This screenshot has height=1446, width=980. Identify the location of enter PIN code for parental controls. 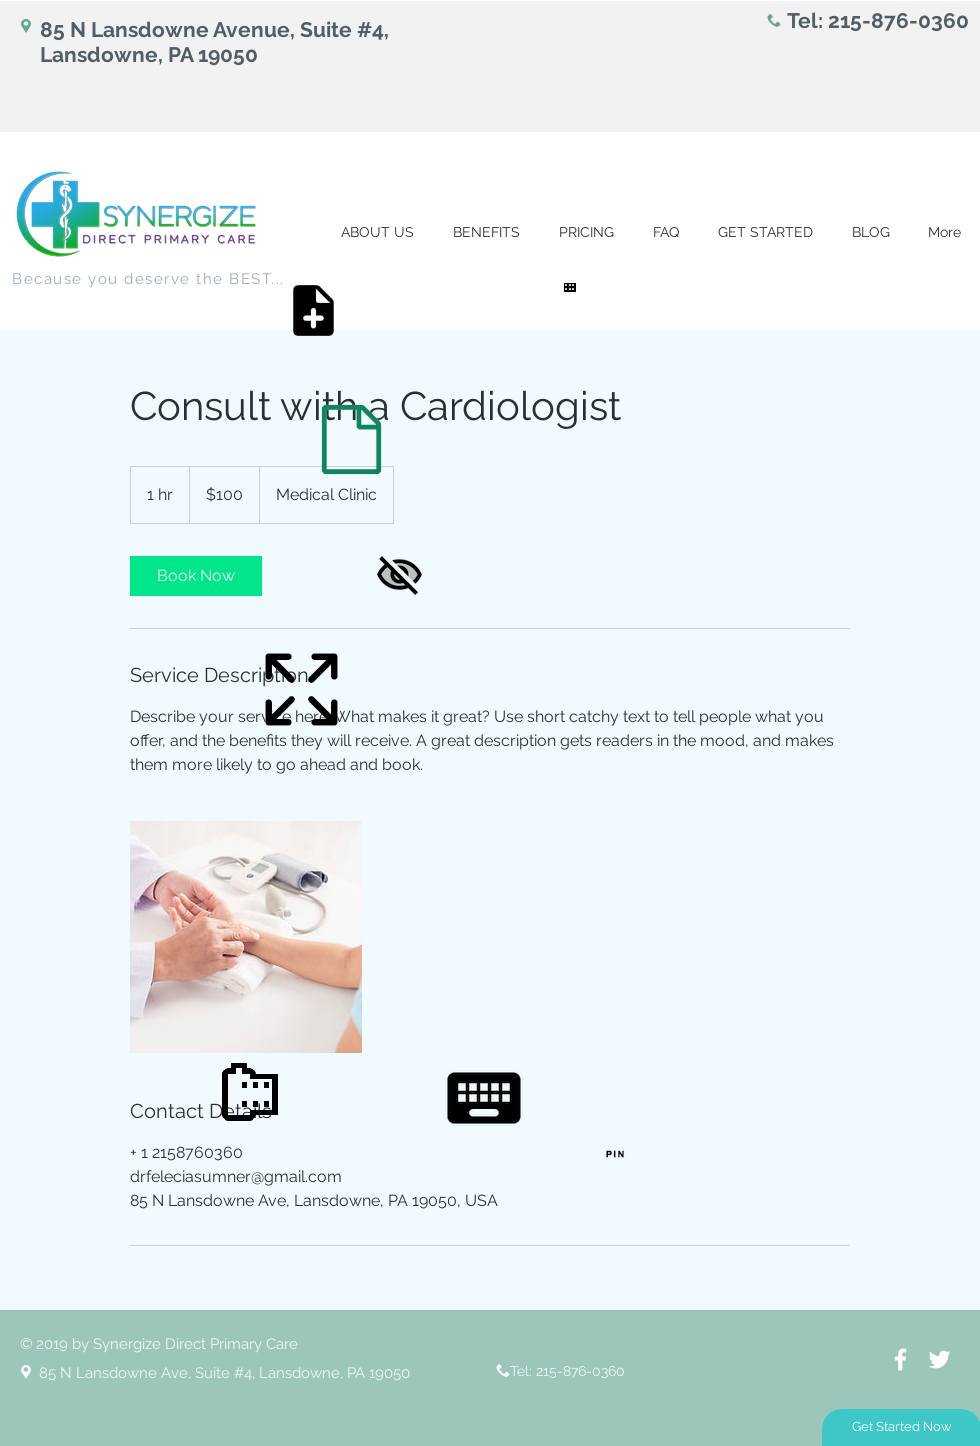
(615, 1154).